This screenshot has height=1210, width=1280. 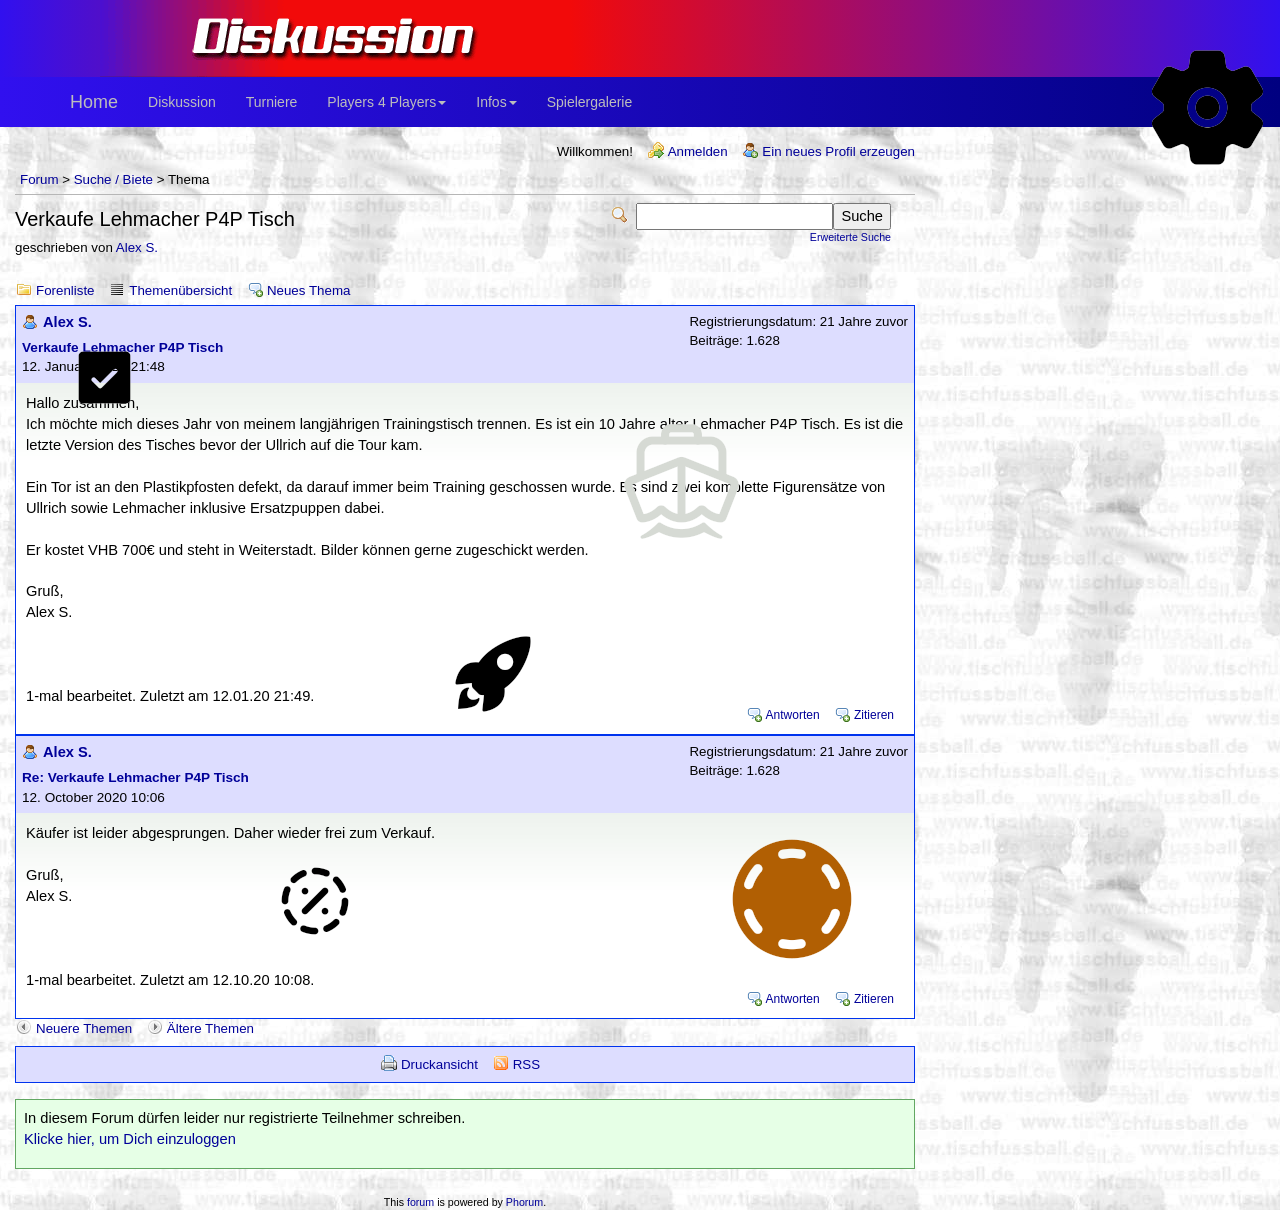 I want to click on indicates a discount or promotion in progress, so click(x=315, y=901).